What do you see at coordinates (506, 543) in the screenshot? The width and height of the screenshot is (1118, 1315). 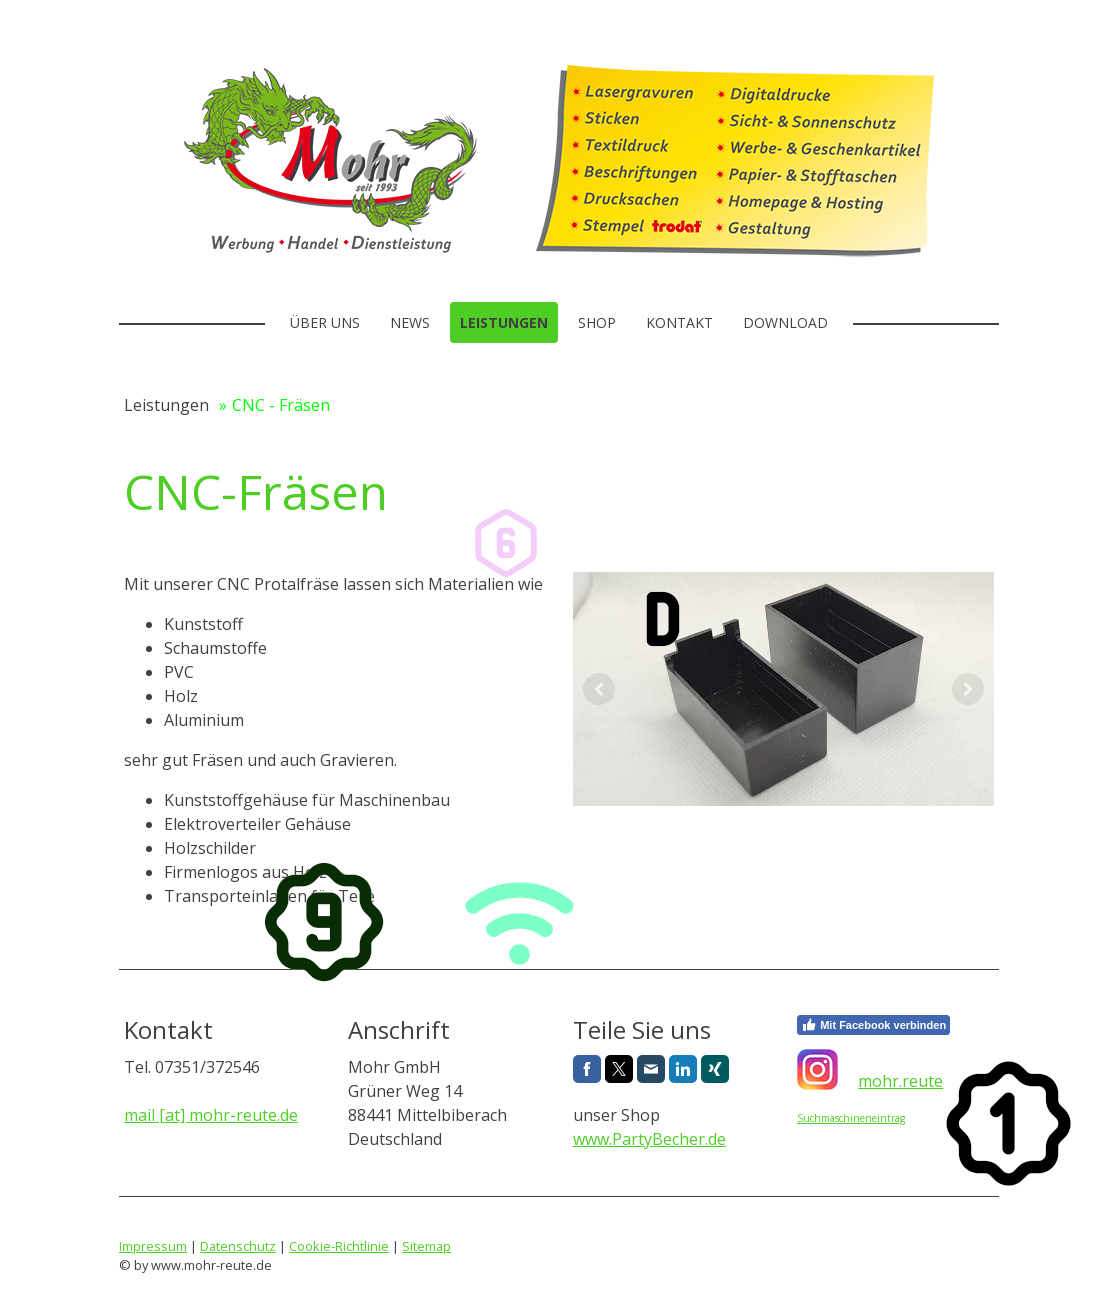 I see `indicates step 6 in a multi-step process` at bounding box center [506, 543].